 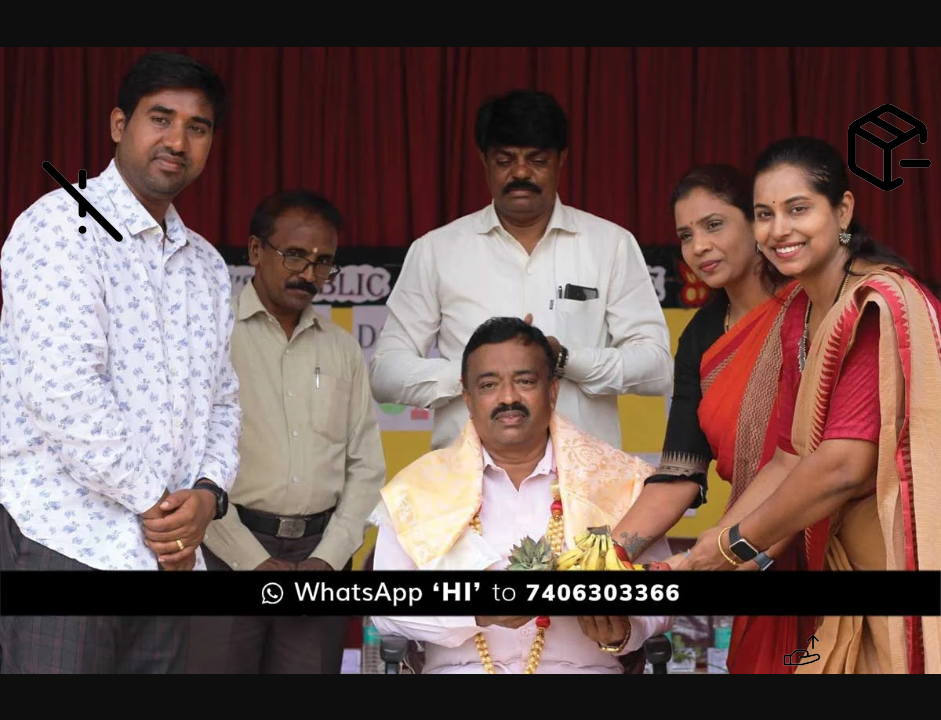 I want to click on disable alert notifications, so click(x=82, y=201).